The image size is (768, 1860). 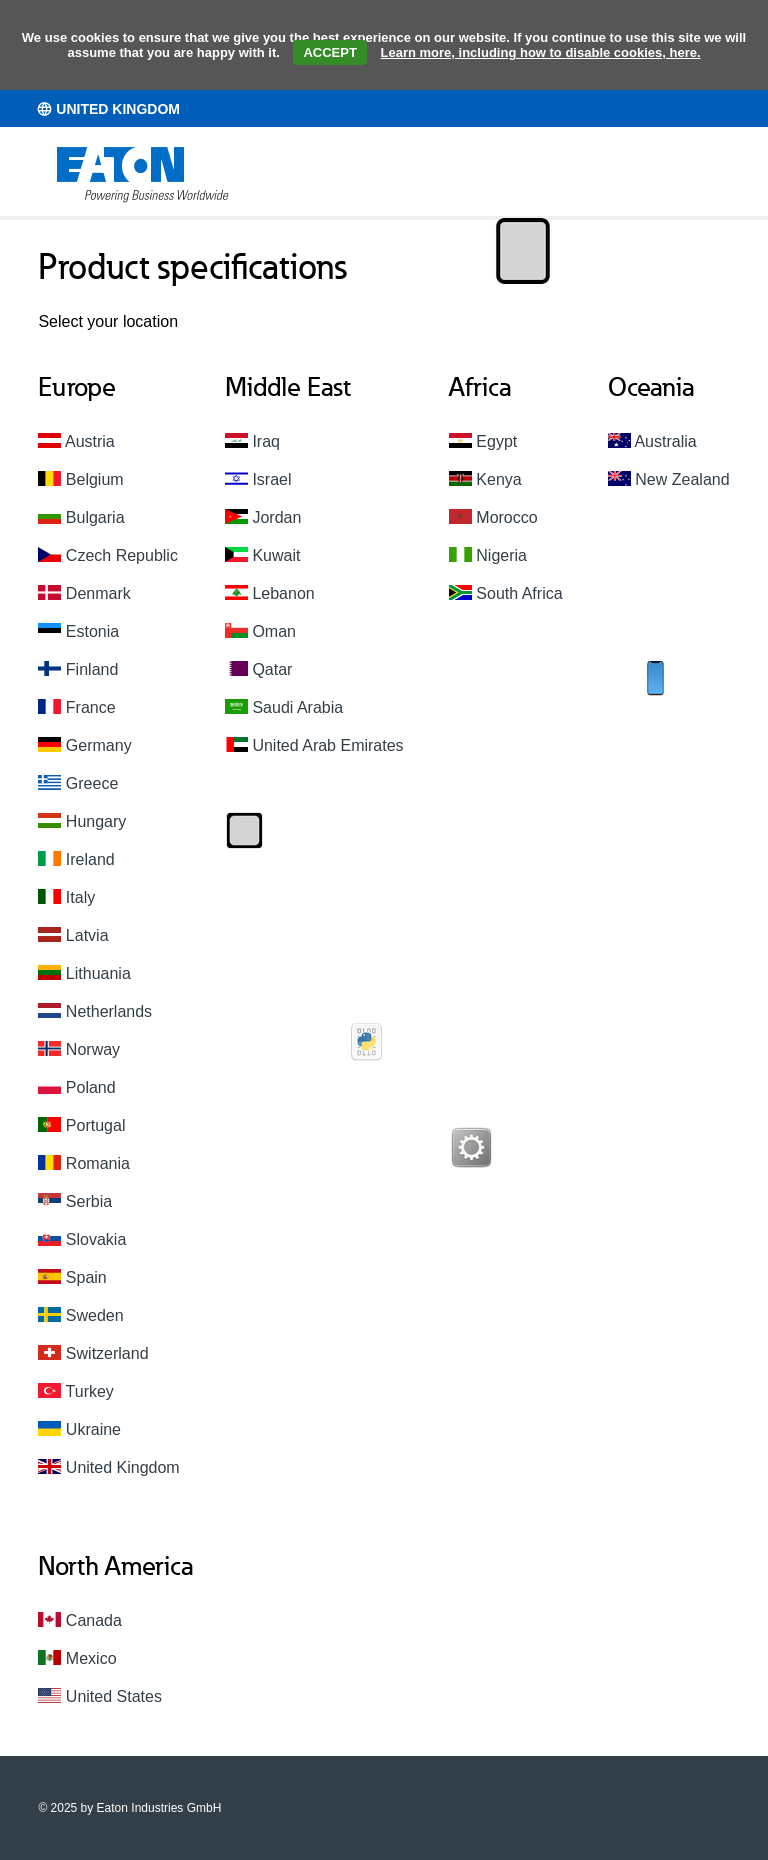 I want to click on iPod nano device in sidebar, so click(x=244, y=830).